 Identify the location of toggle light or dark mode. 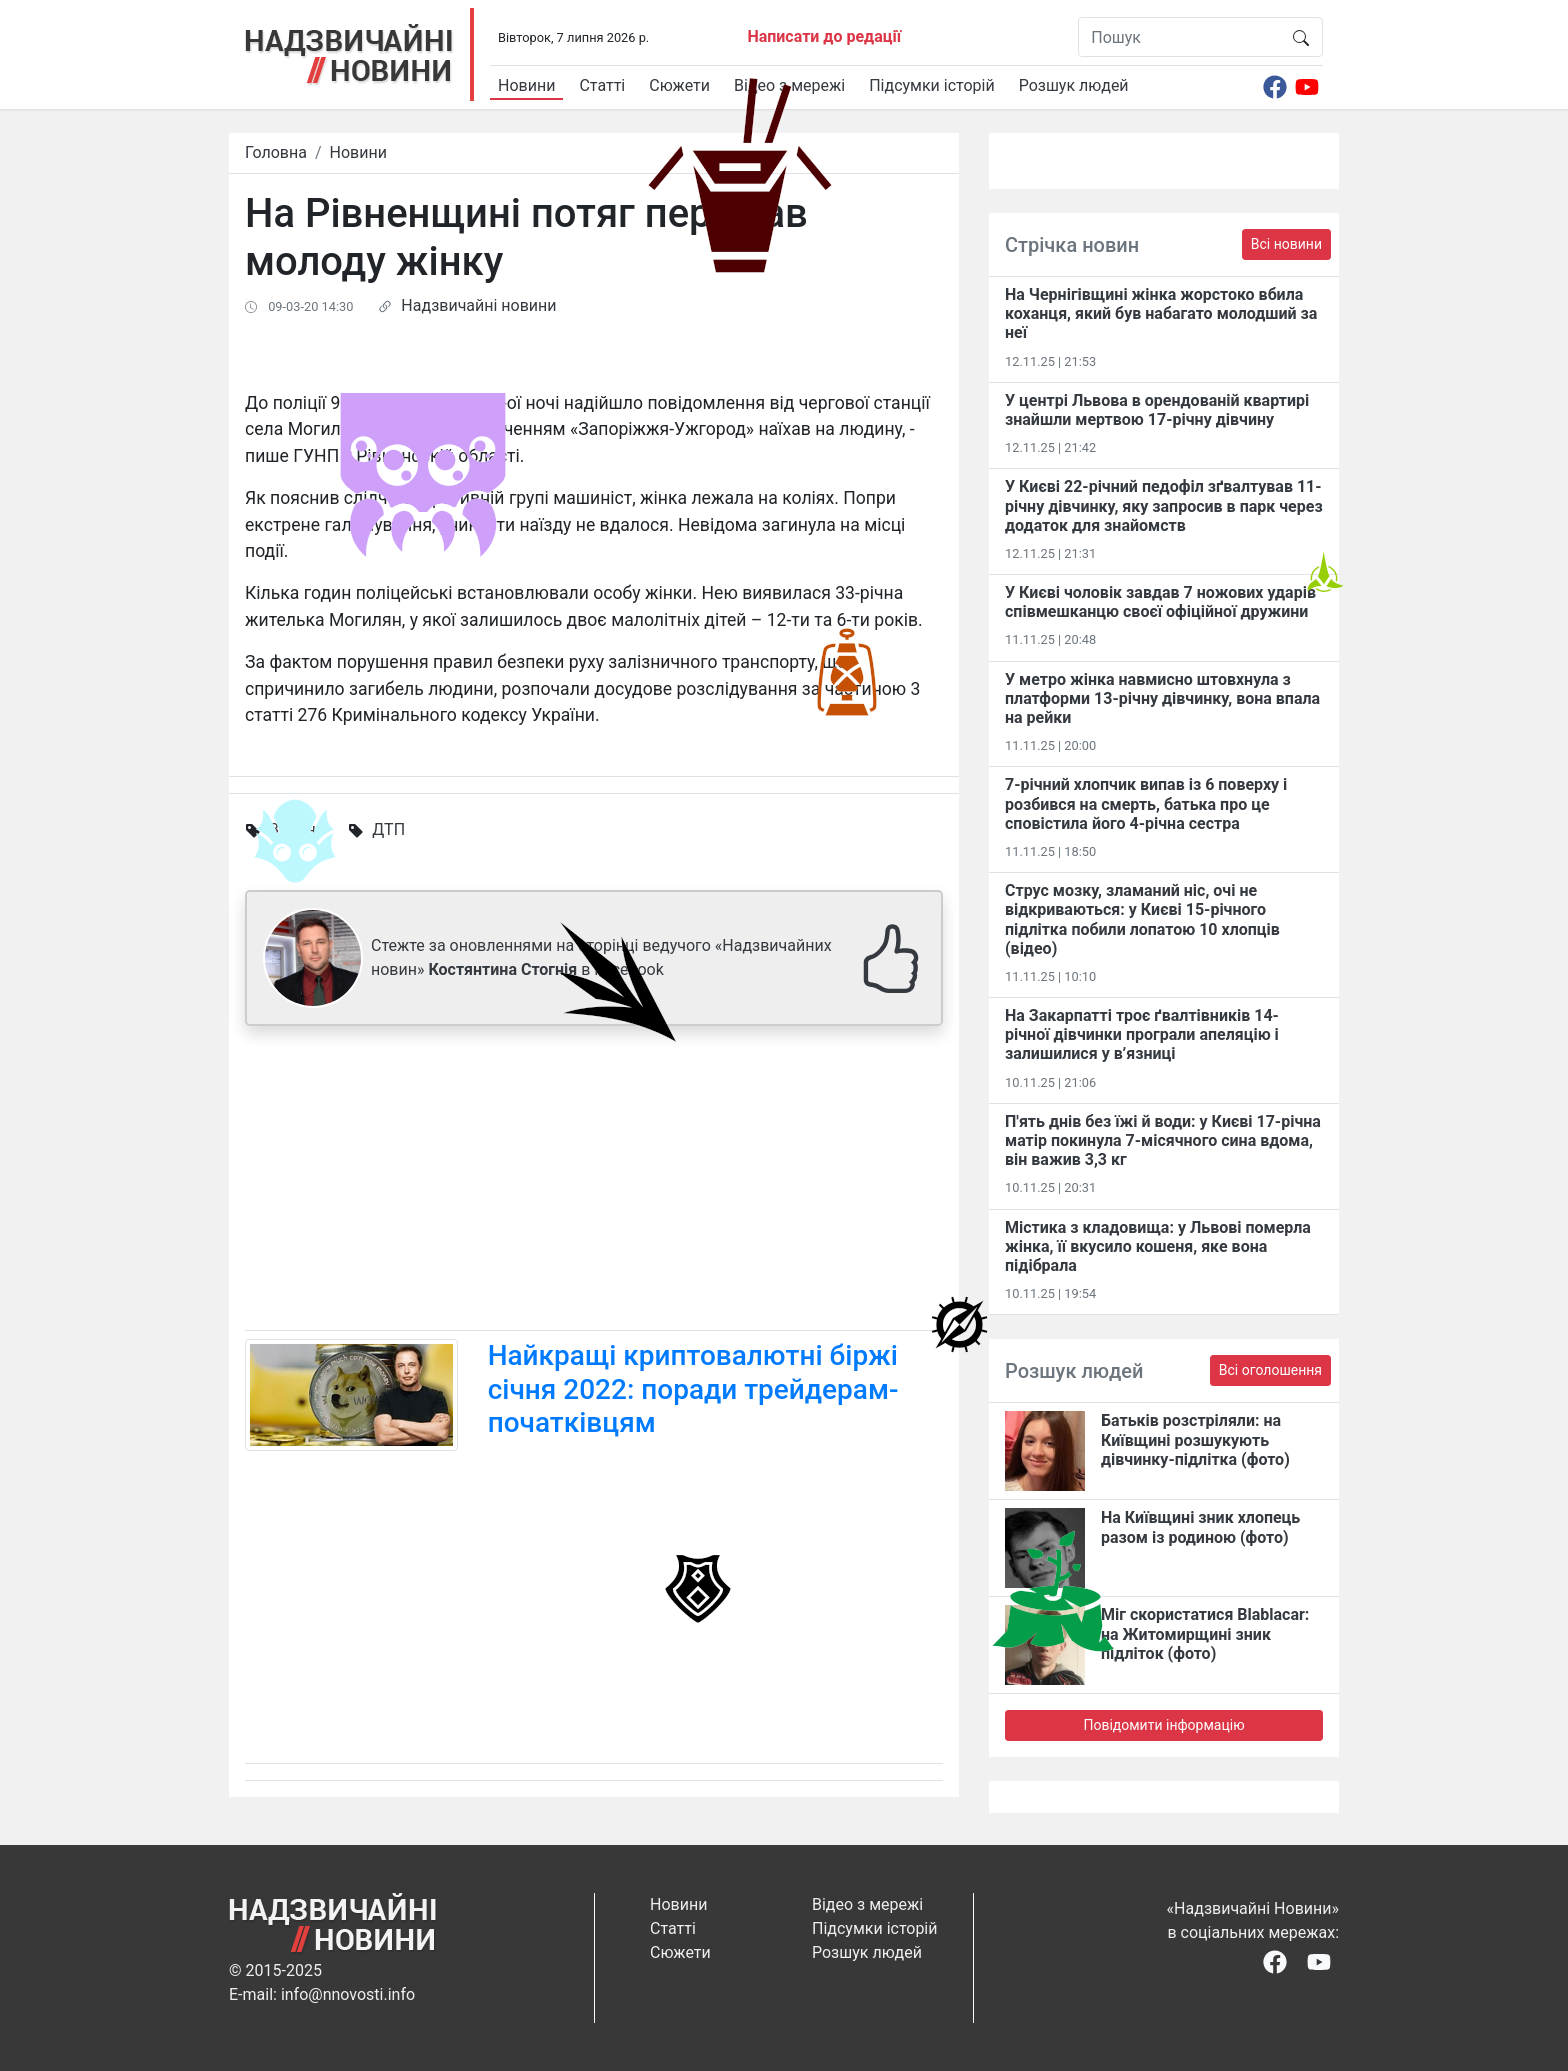
(847, 672).